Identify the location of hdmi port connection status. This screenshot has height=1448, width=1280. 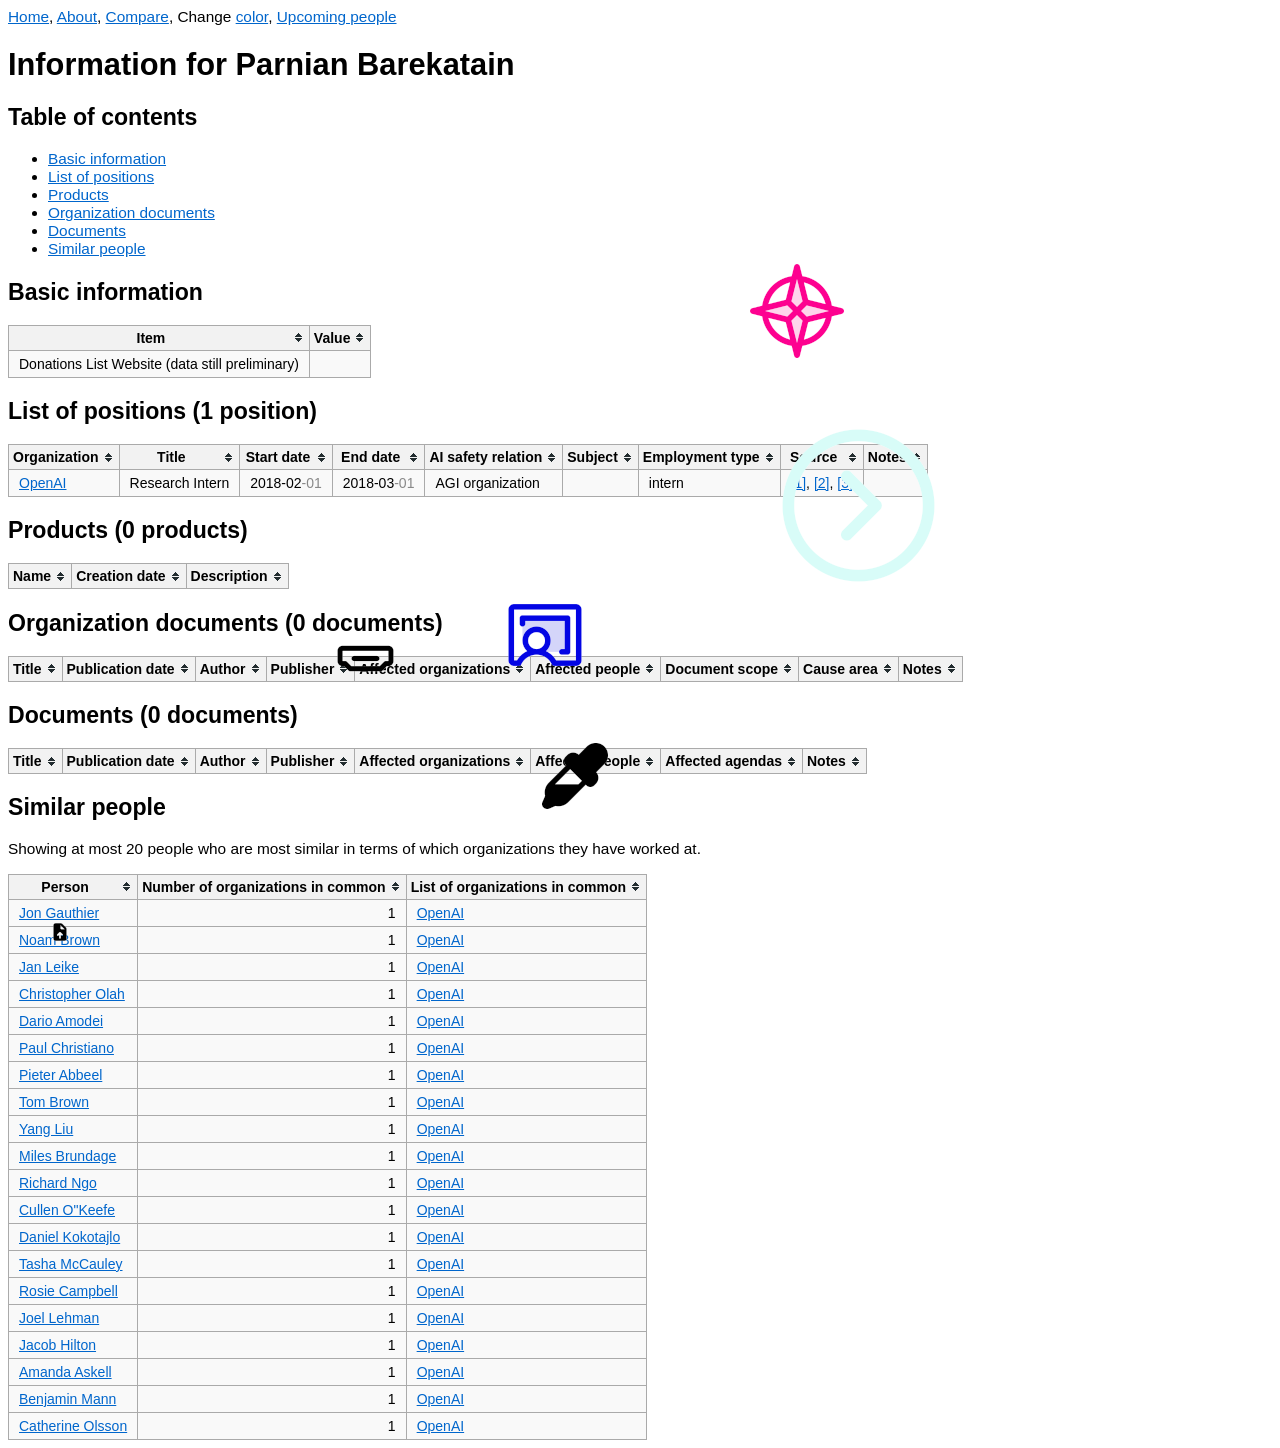
(365, 658).